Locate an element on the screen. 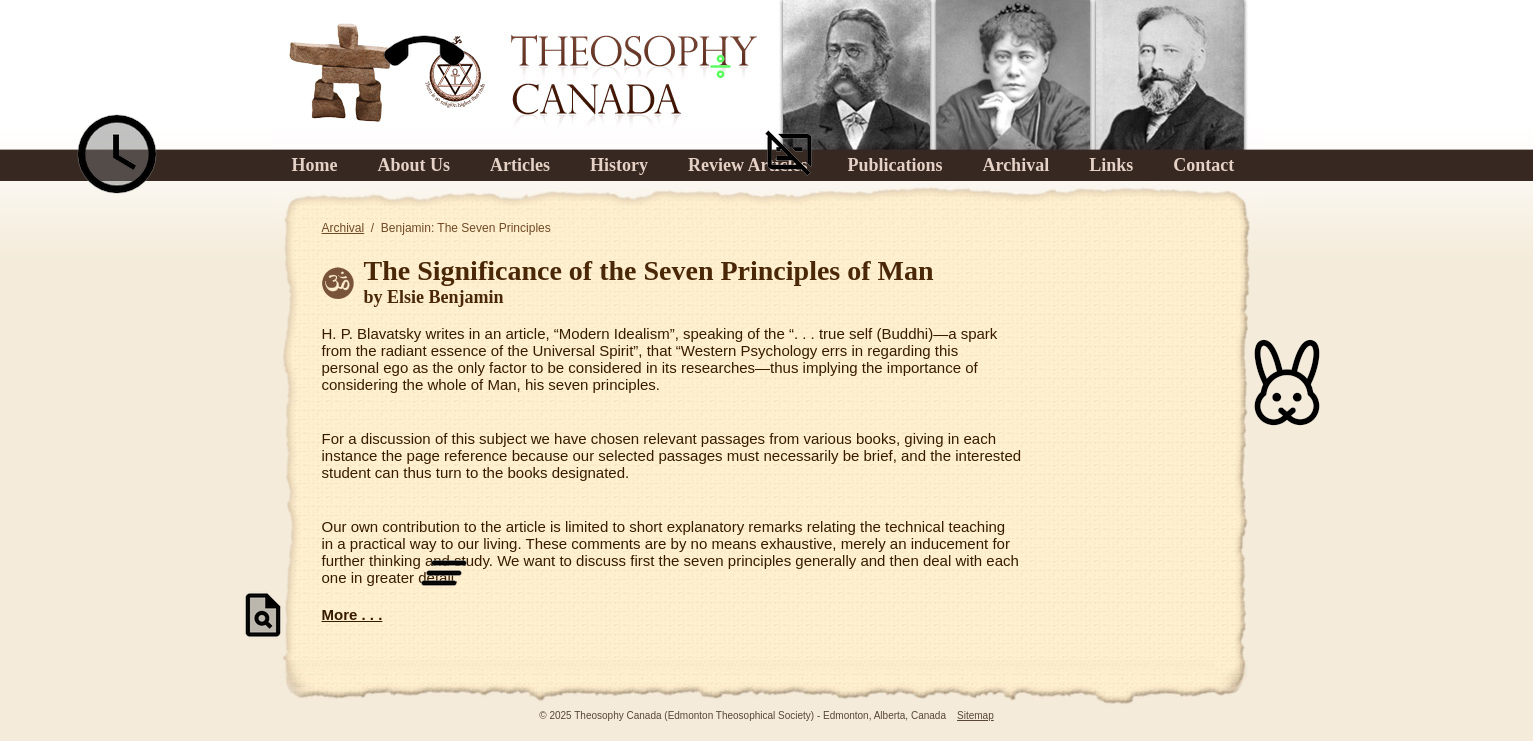 Image resolution: width=1533 pixels, height=741 pixels. view time or clock settings is located at coordinates (117, 154).